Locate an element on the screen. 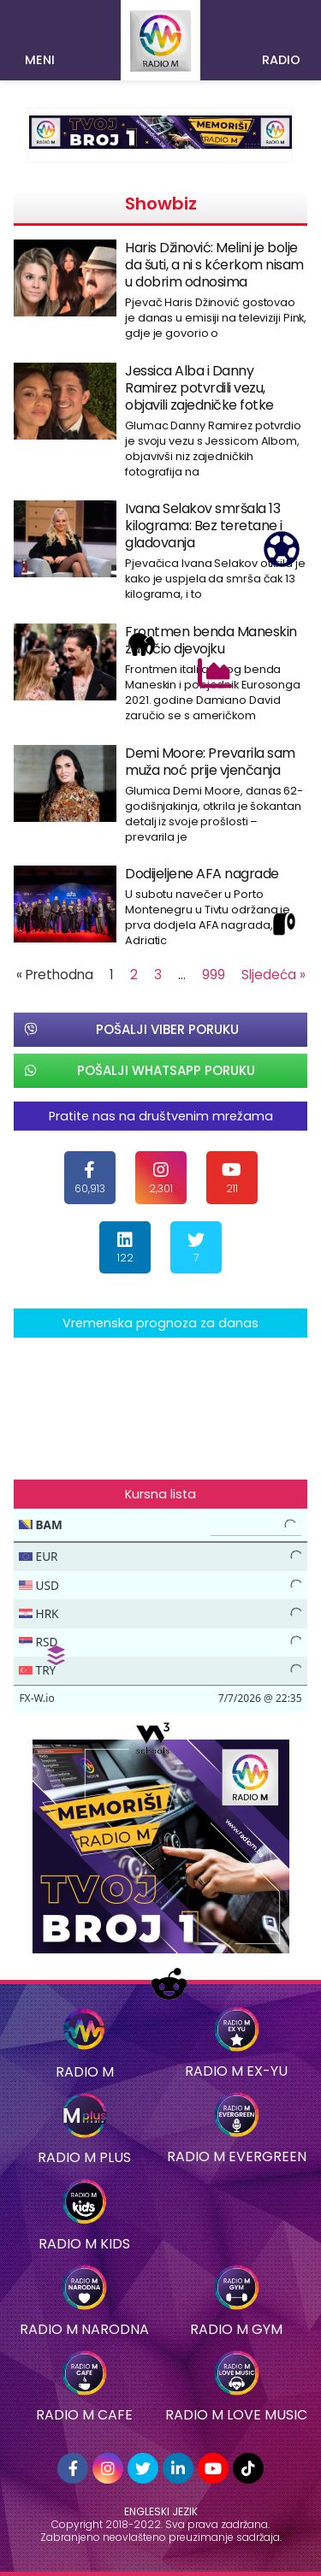 Image resolution: width=321 pixels, height=2576 pixels. visit W3Schools website is located at coordinates (152, 1738).